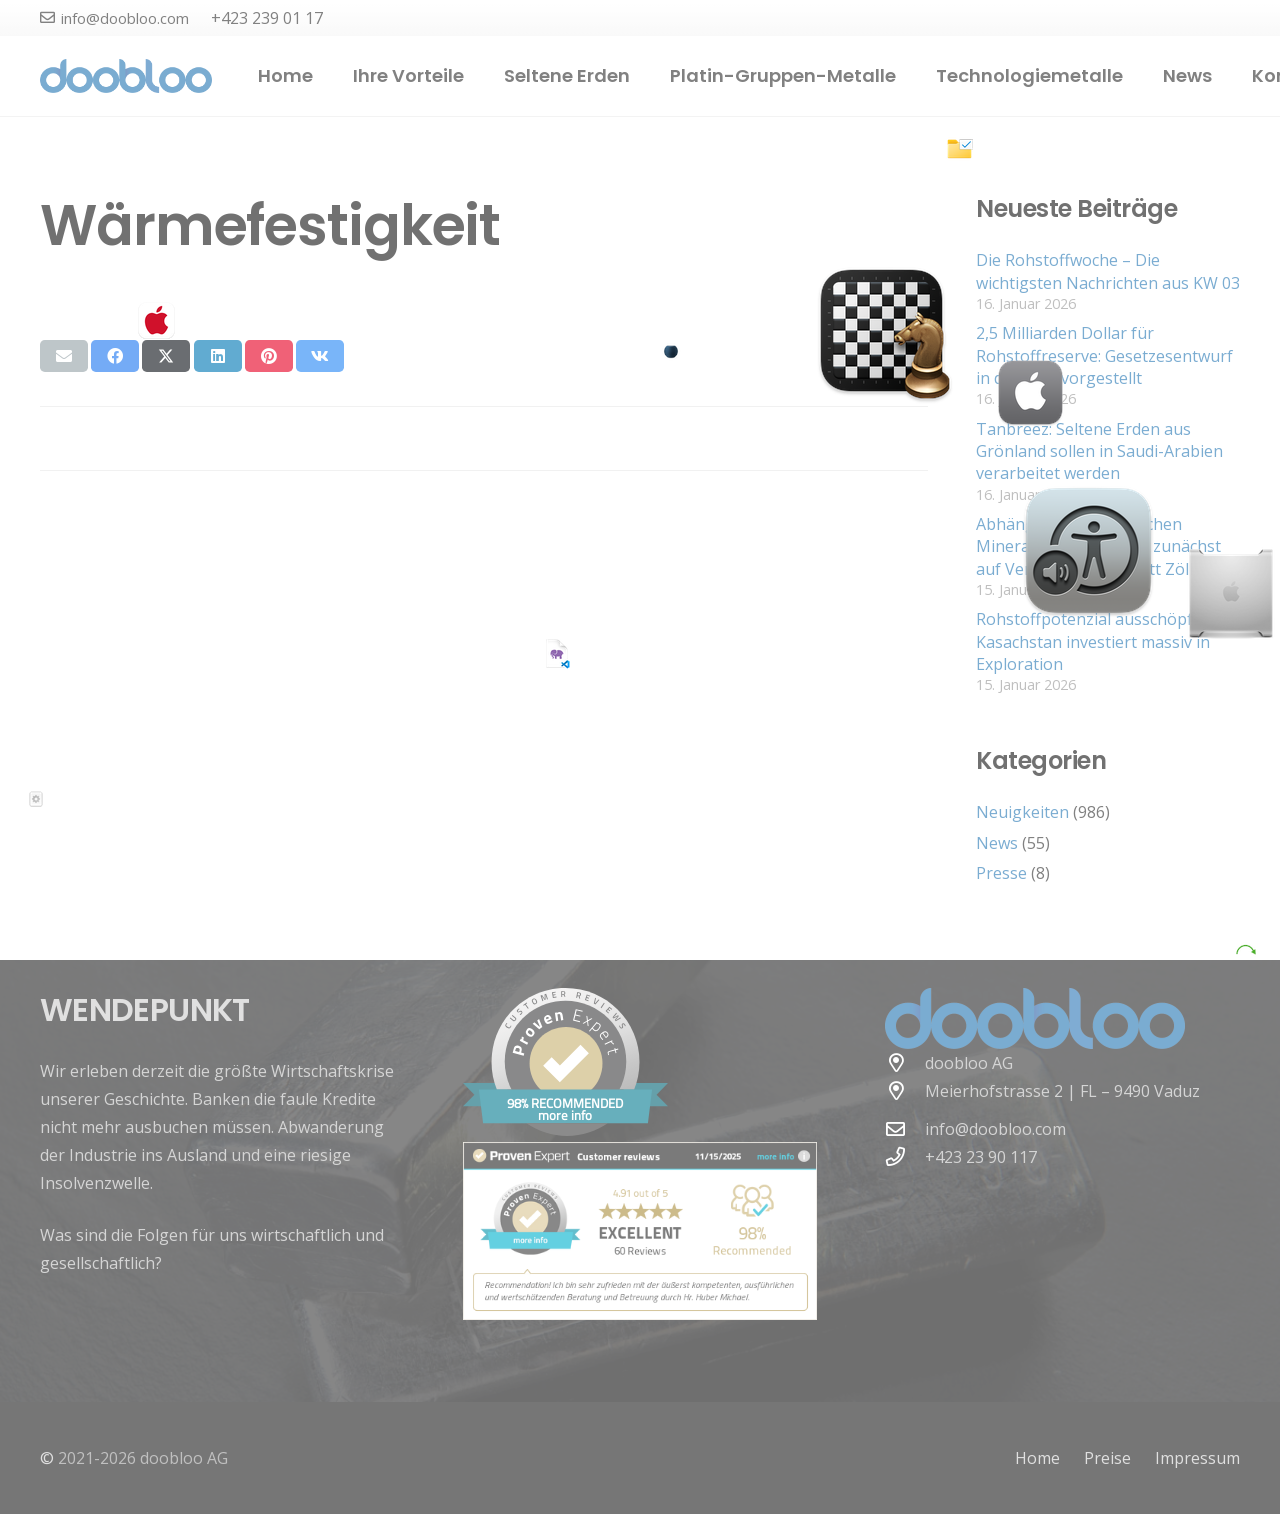 The height and width of the screenshot is (1514, 1280). What do you see at coordinates (1231, 594) in the screenshot?
I see `indicates mac pro desktop computer in system settings` at bounding box center [1231, 594].